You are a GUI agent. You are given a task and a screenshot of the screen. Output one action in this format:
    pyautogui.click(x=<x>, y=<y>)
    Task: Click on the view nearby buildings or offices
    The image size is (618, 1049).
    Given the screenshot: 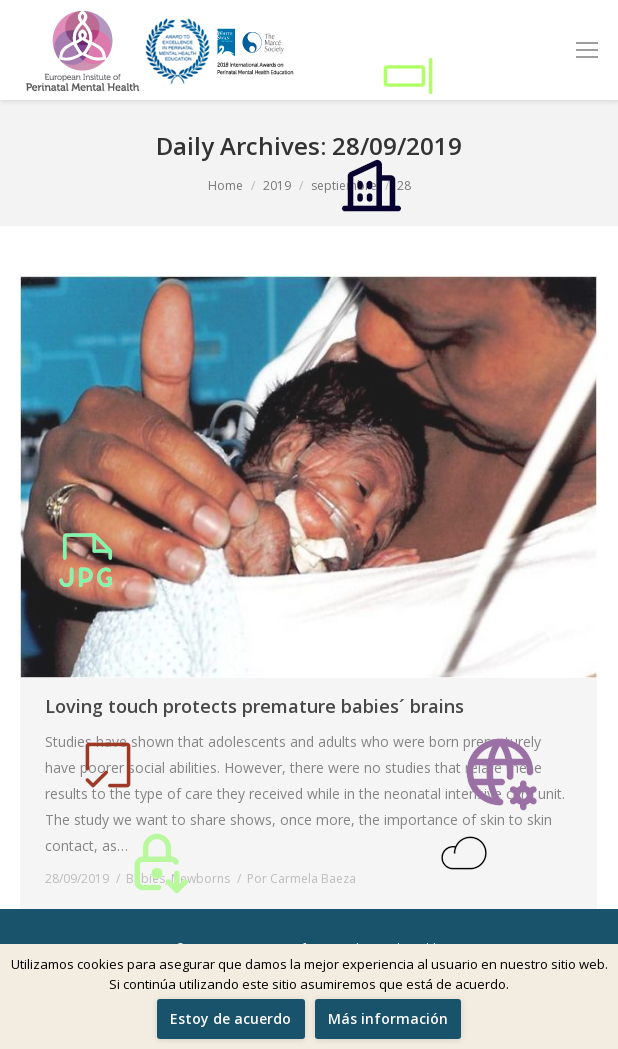 What is the action you would take?
    pyautogui.click(x=371, y=187)
    